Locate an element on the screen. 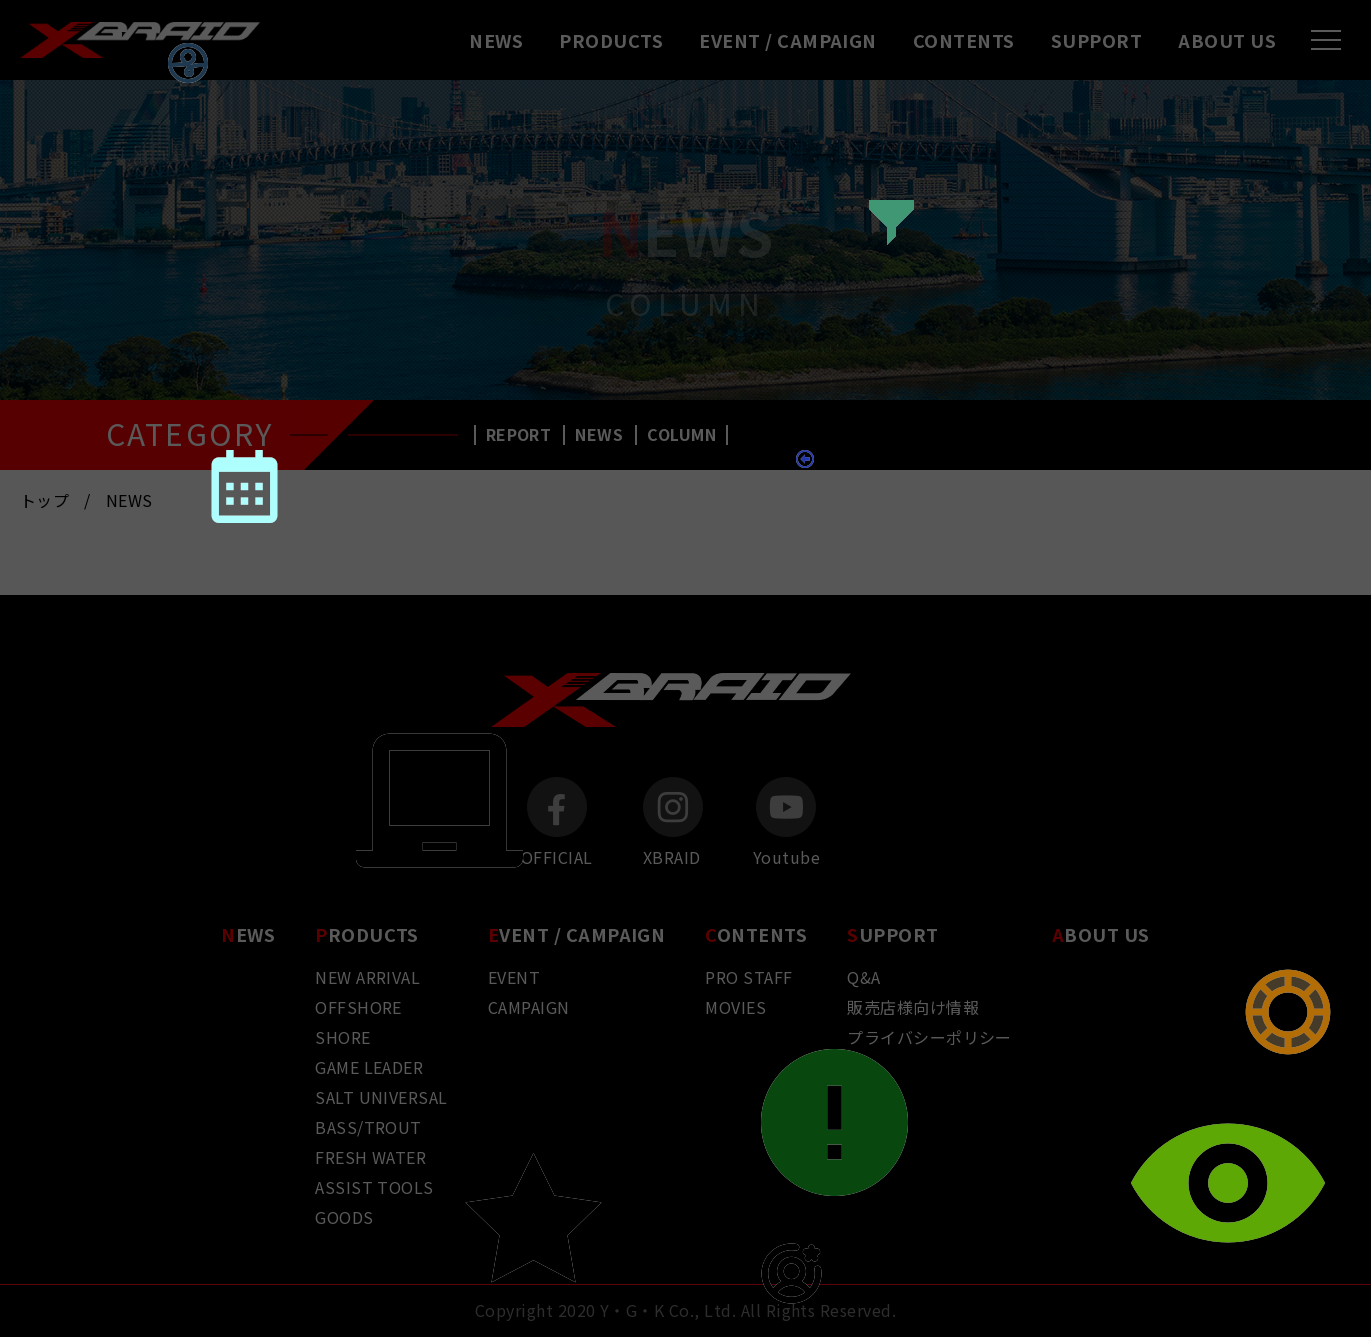 This screenshot has width=1371, height=1337. access casino or gambling games is located at coordinates (1288, 1012).